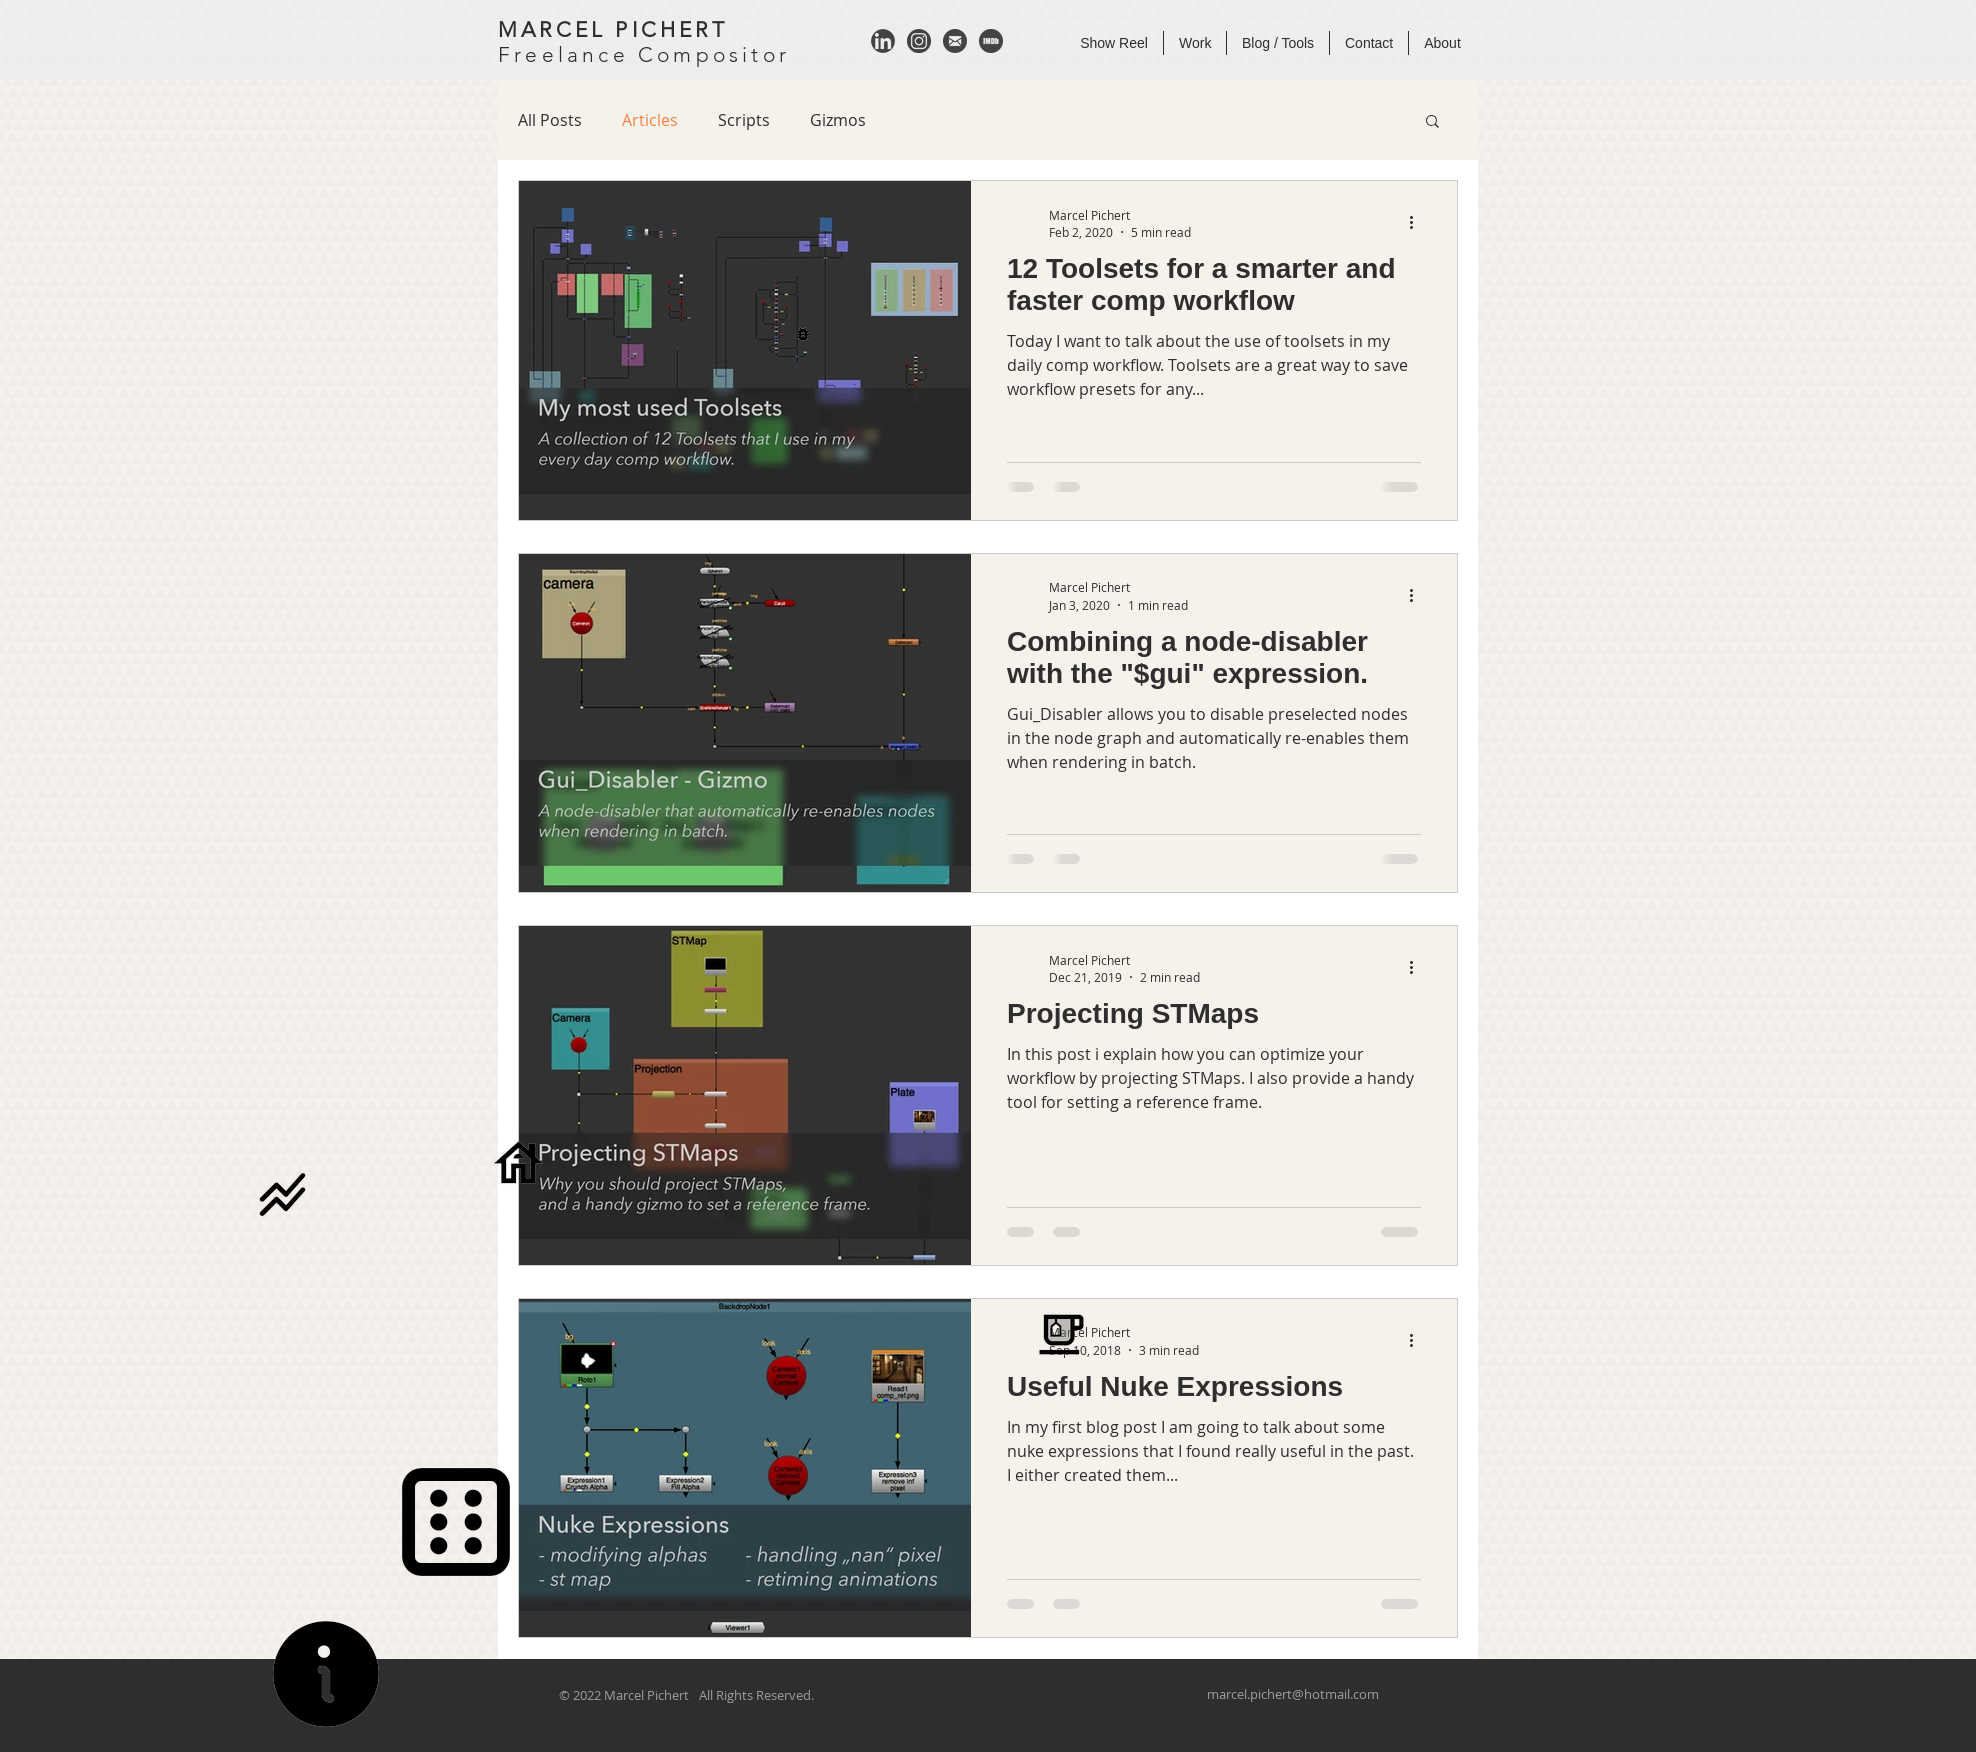  What do you see at coordinates (803, 334) in the screenshot?
I see `report a bug or issue` at bounding box center [803, 334].